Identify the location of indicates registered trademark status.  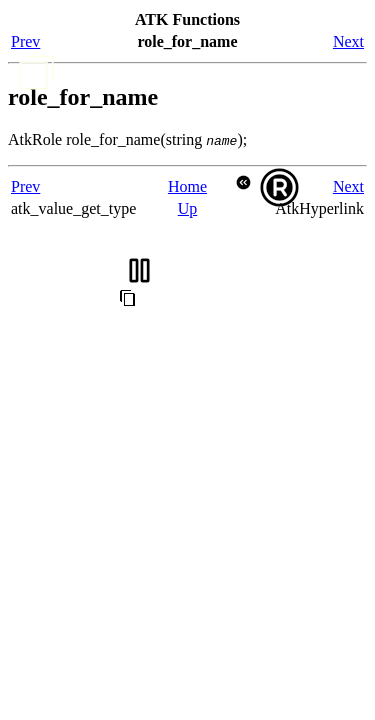
(279, 187).